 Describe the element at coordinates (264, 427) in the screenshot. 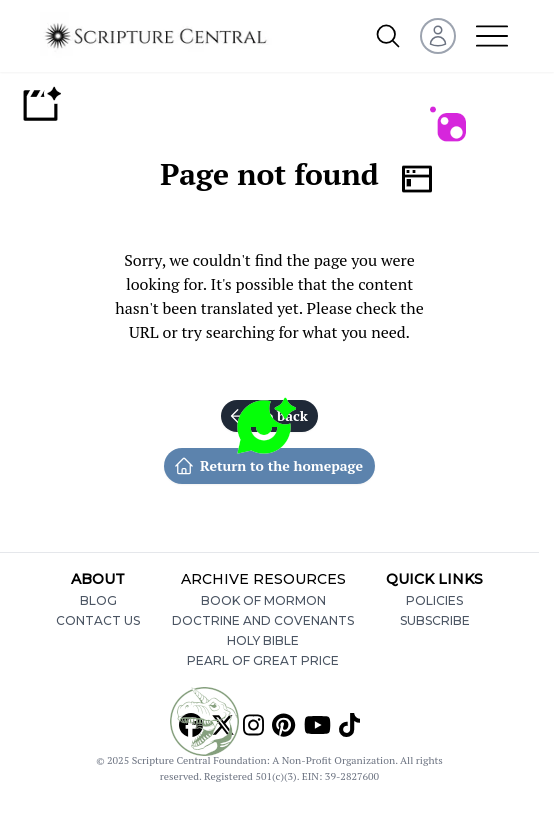

I see `chat with ai assistant` at that location.